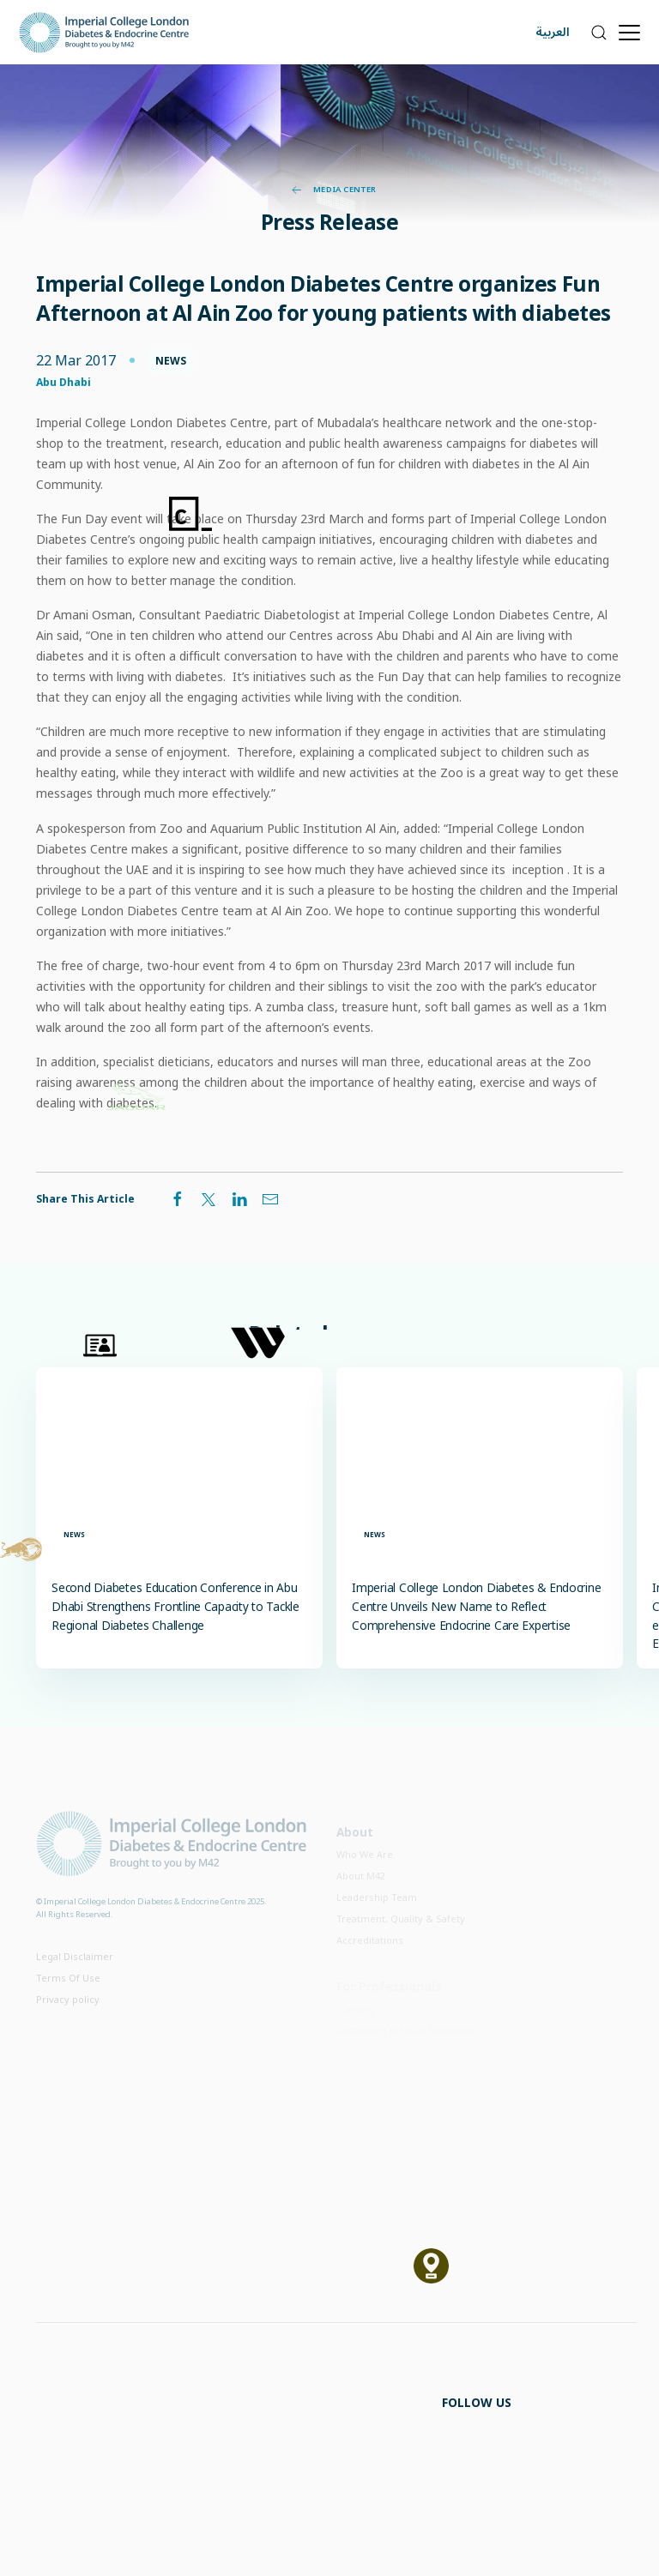  I want to click on maplibre mapping library logo, so click(431, 2265).